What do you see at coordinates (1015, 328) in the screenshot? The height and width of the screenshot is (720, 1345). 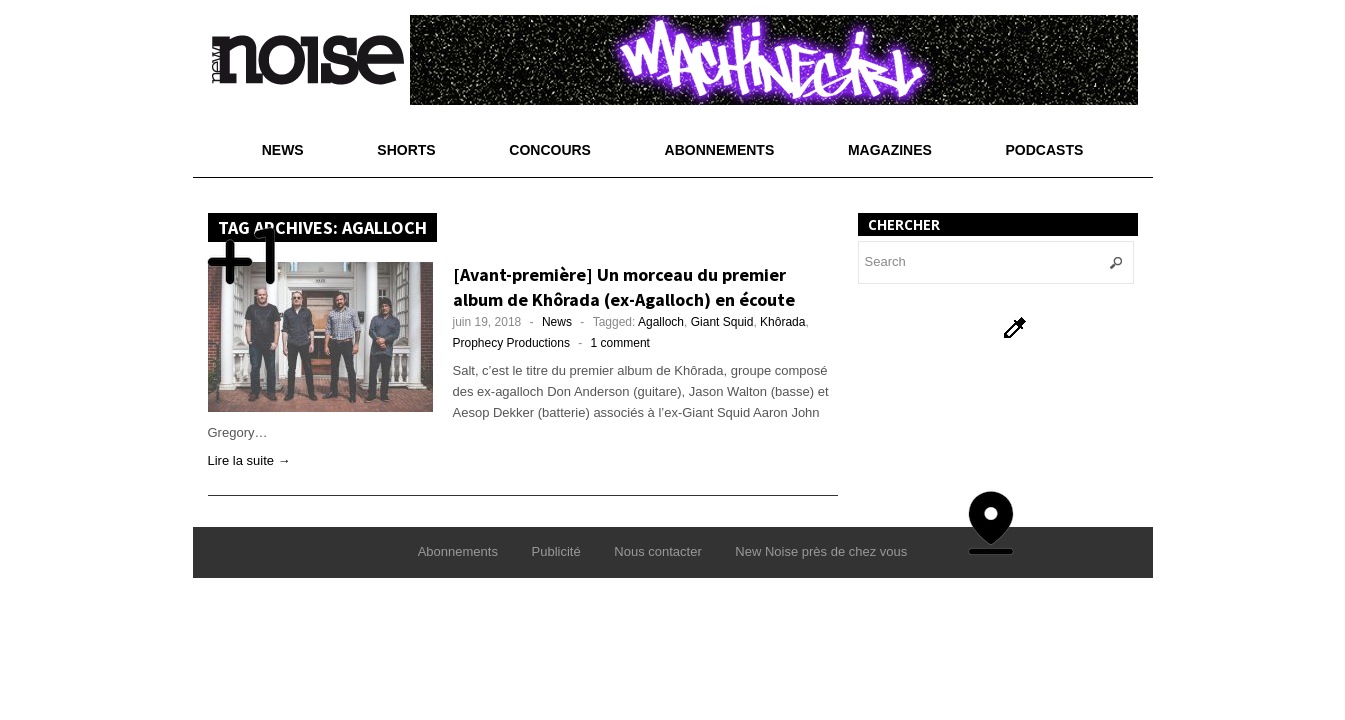 I see `pick a color from the image using the eyedropper tool` at bounding box center [1015, 328].